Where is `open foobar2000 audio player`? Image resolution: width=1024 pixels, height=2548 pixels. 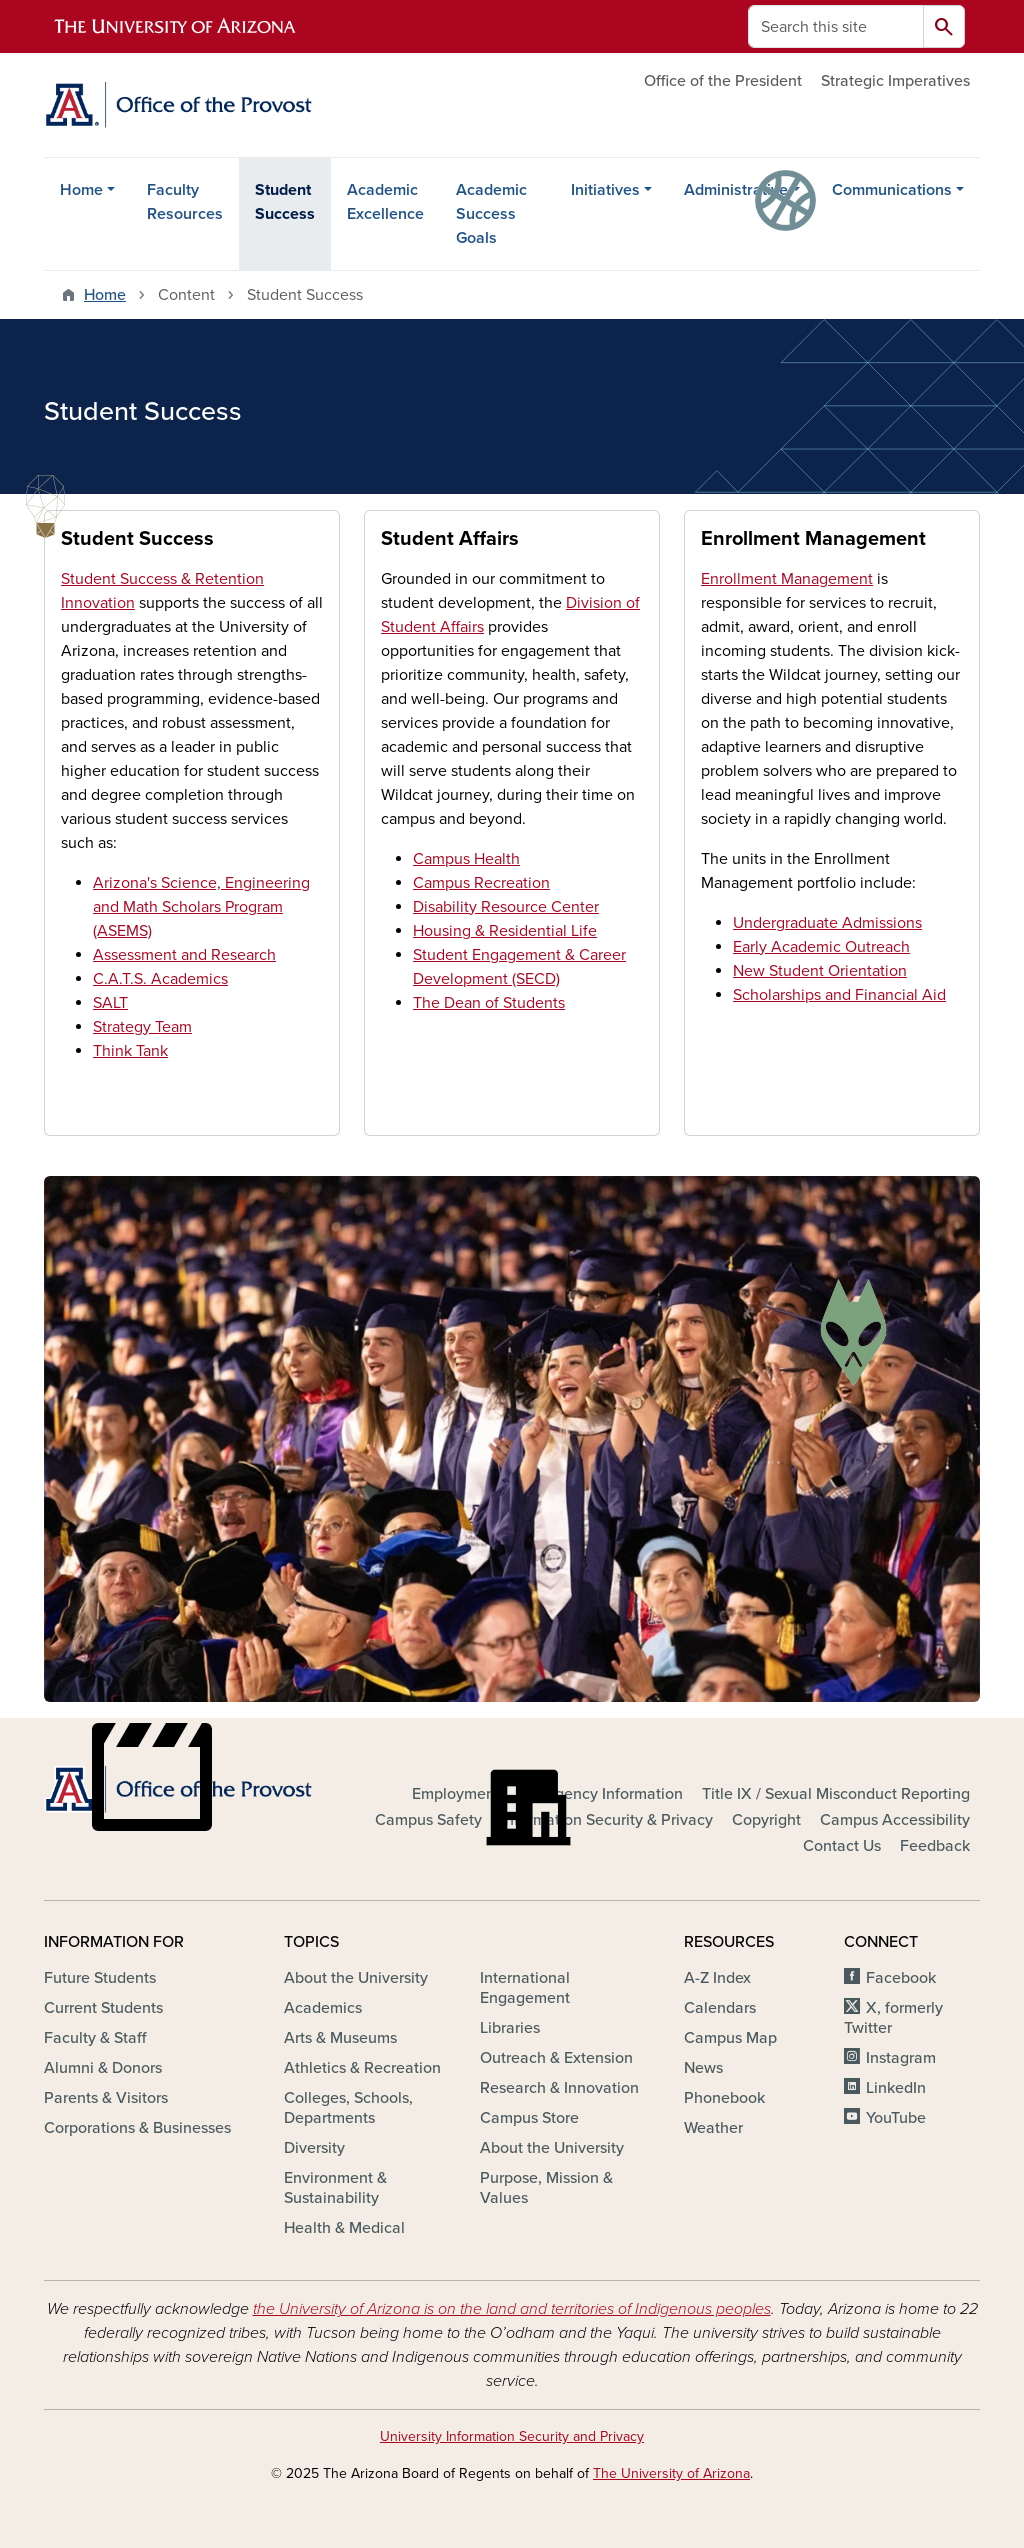
open foobar2000 audio player is located at coordinates (853, 1332).